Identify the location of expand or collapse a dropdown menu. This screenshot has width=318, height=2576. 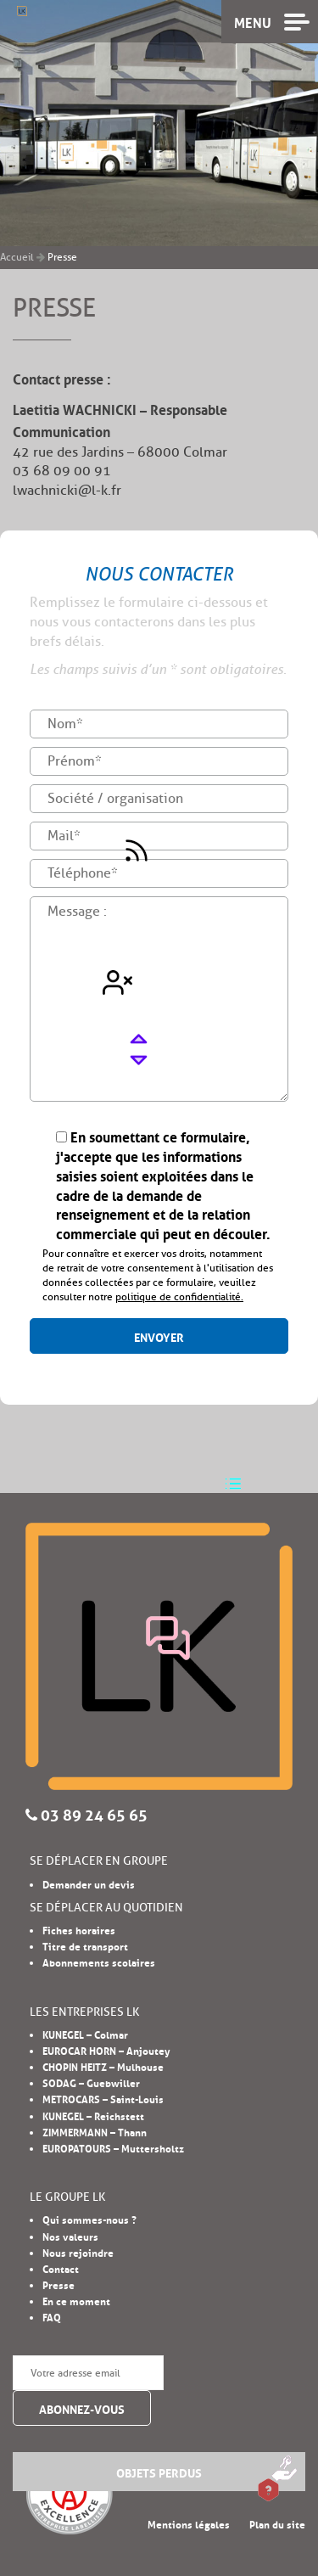
(138, 1049).